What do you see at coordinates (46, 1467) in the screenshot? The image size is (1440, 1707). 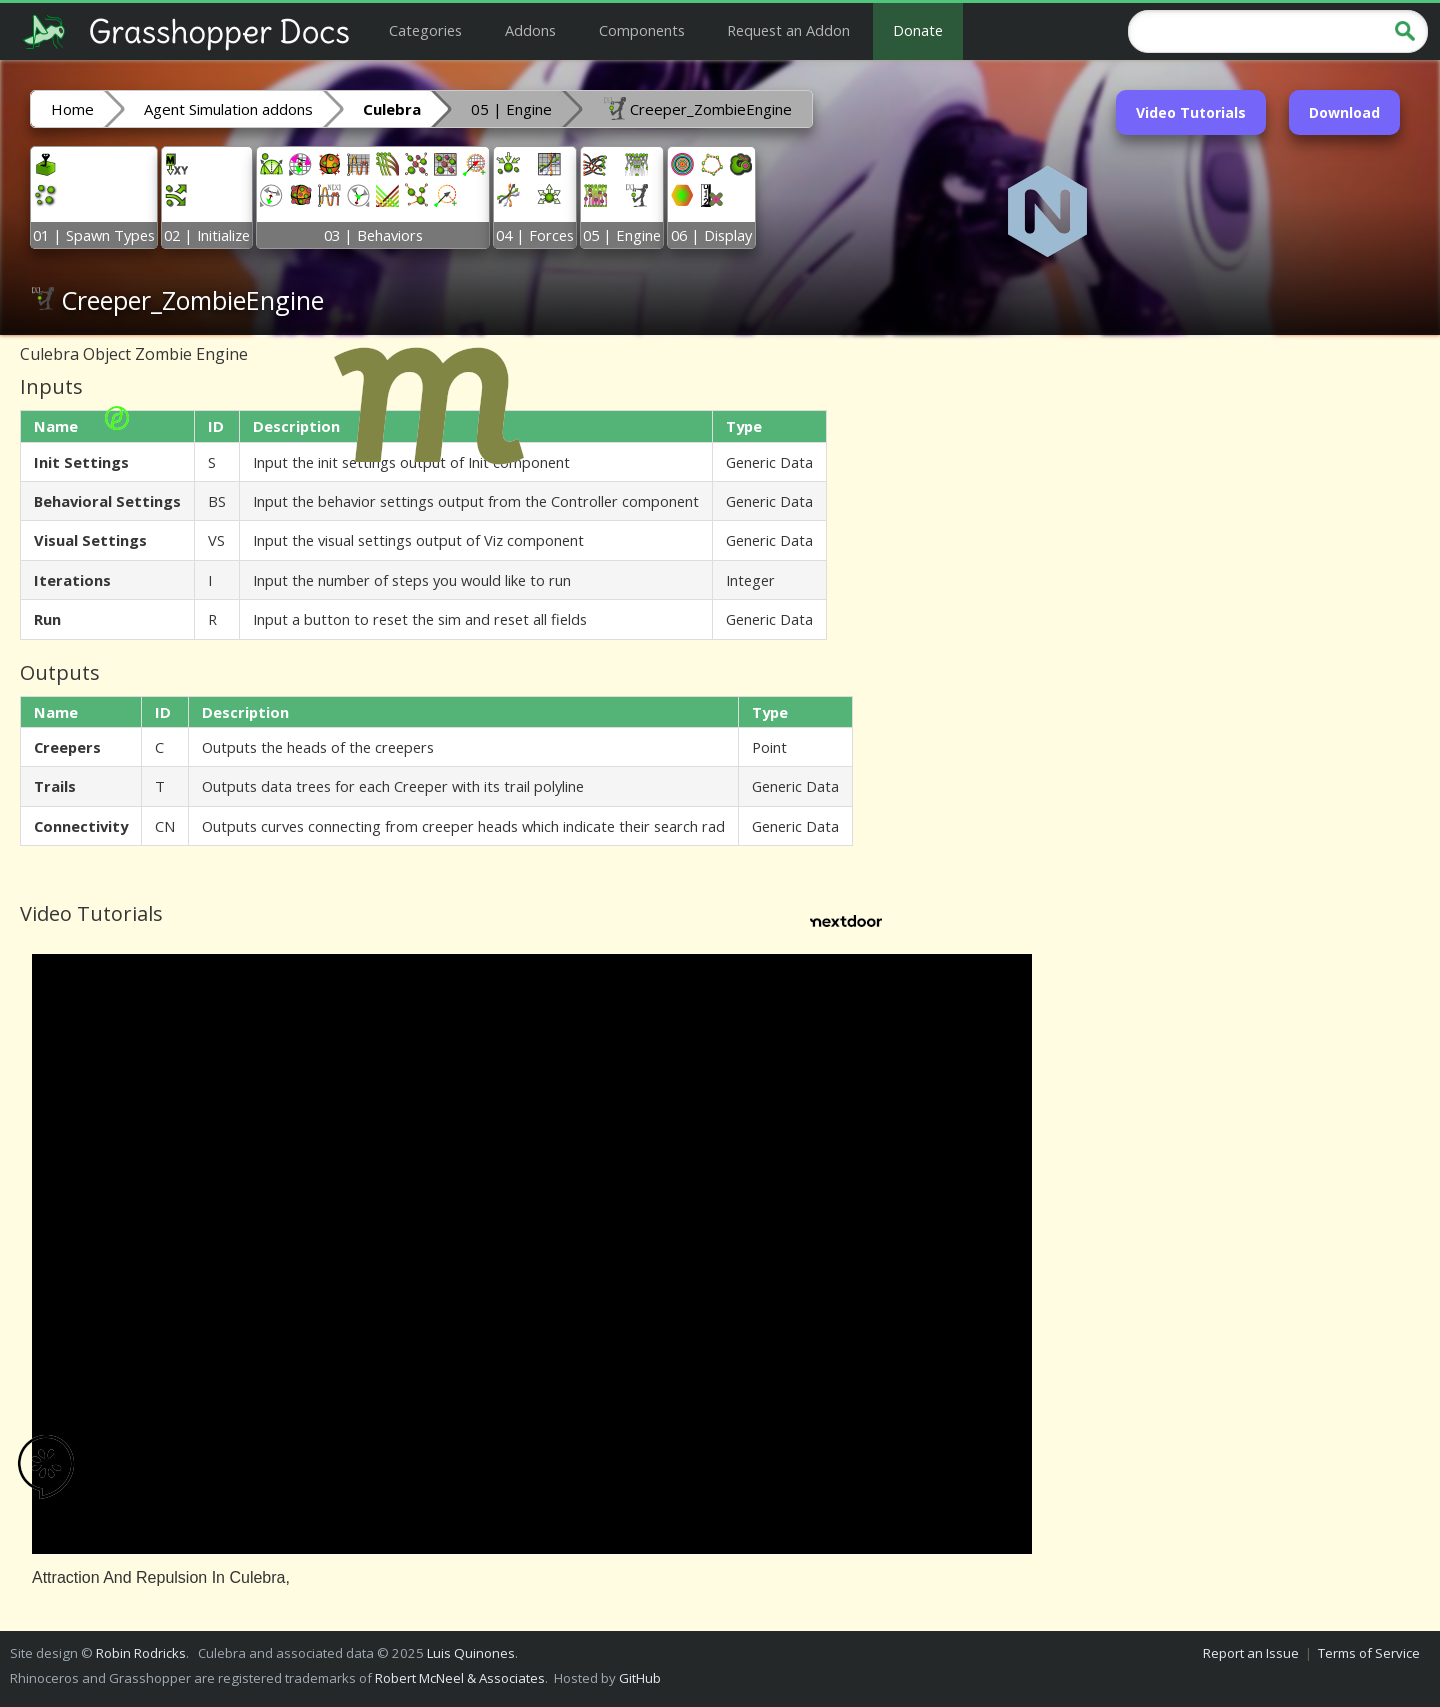 I see `cucumber testing framework logo` at bounding box center [46, 1467].